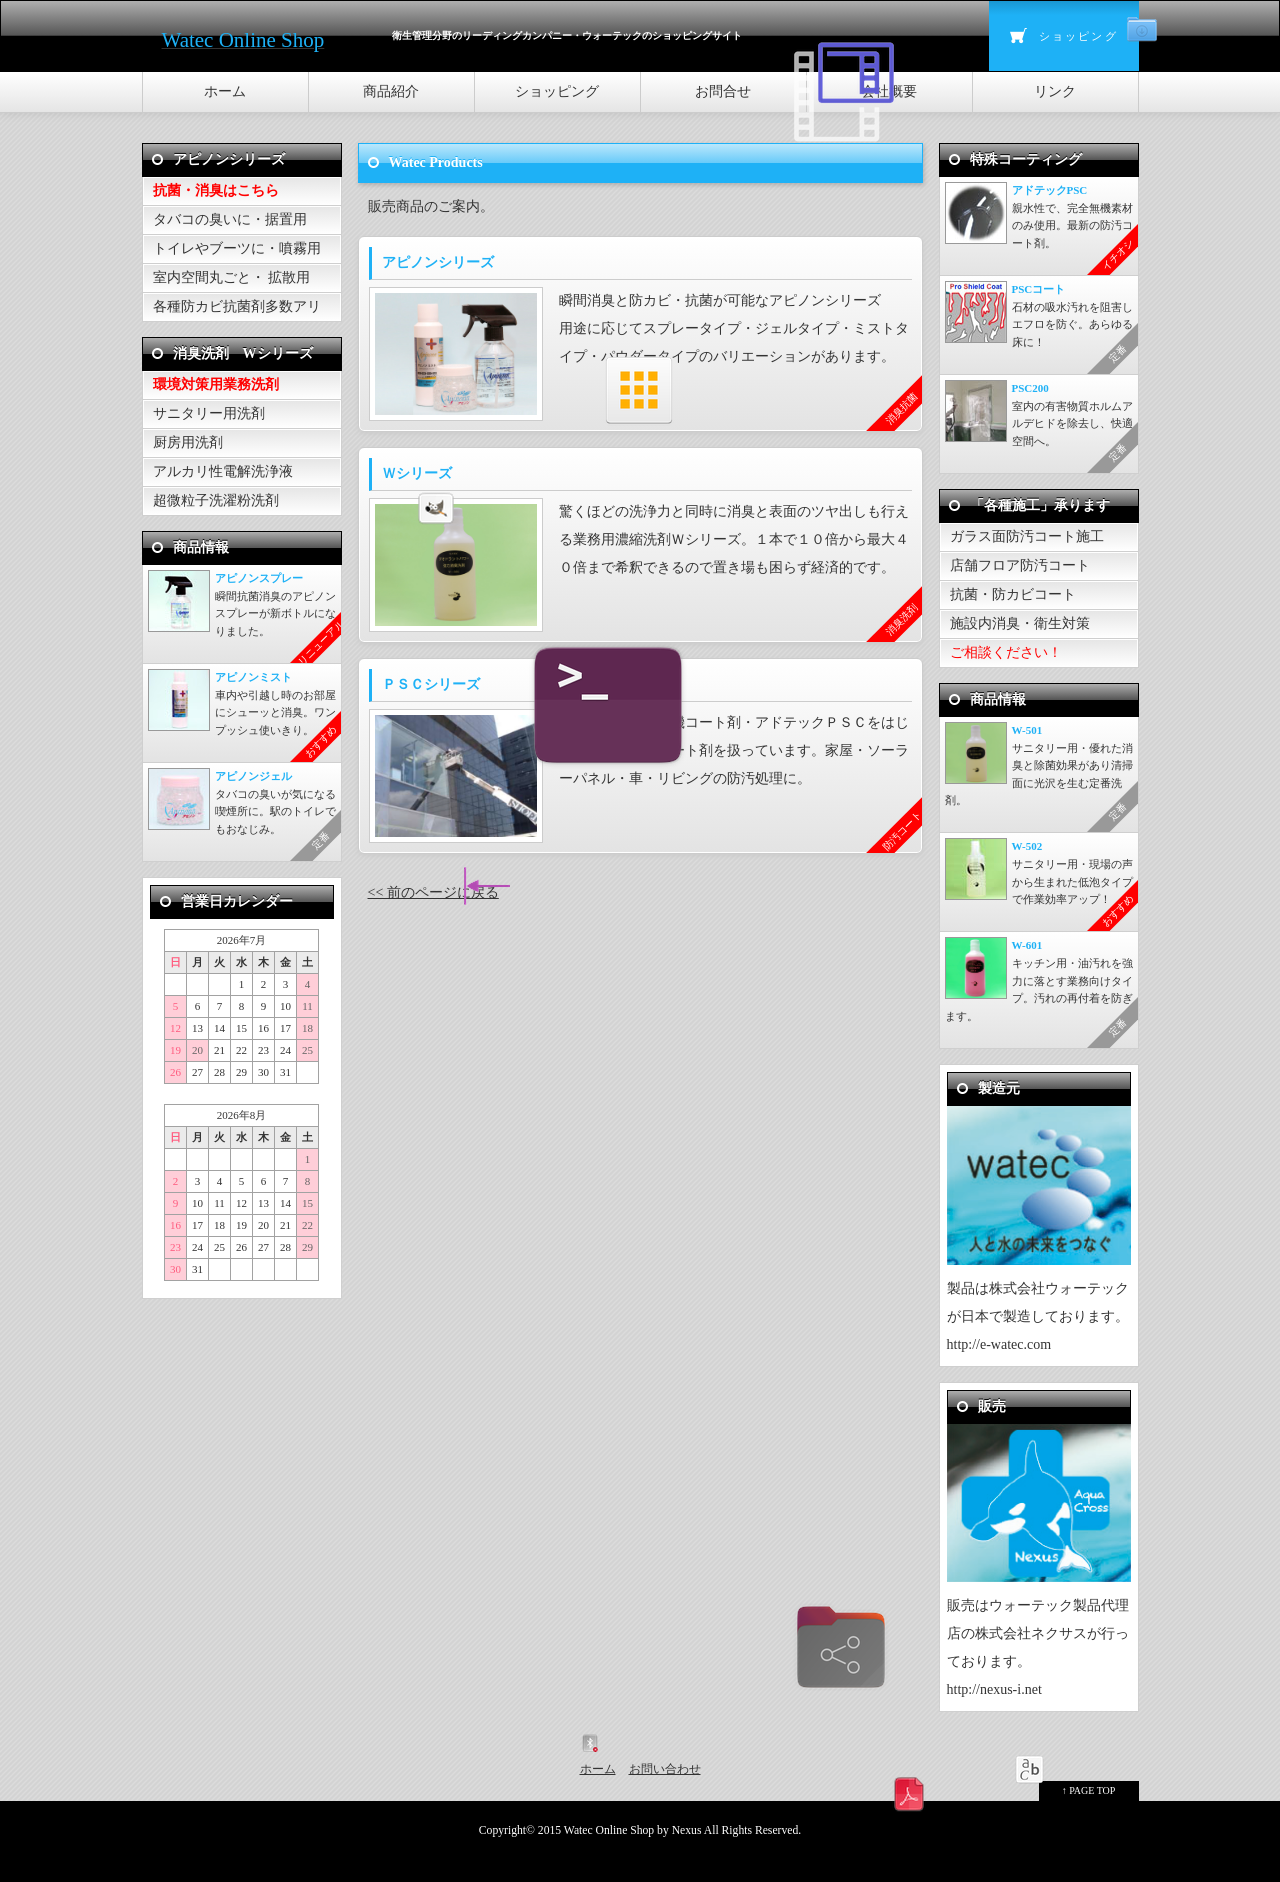 This screenshot has height=1882, width=1280. I want to click on filter media library content, so click(844, 92).